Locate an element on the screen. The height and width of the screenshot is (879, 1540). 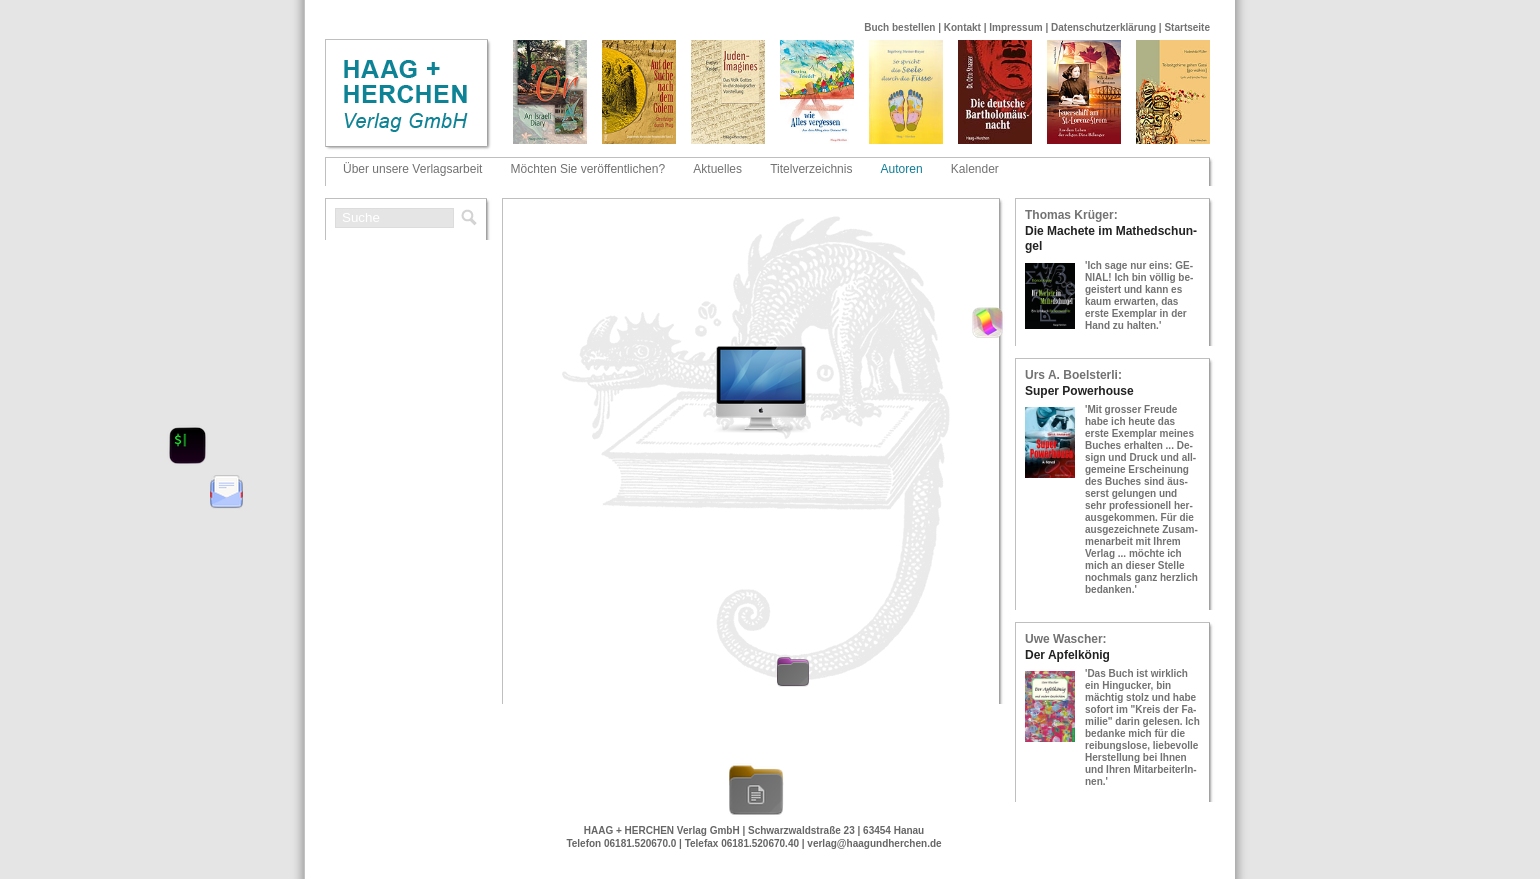
open iTerm2 terminal application is located at coordinates (187, 445).